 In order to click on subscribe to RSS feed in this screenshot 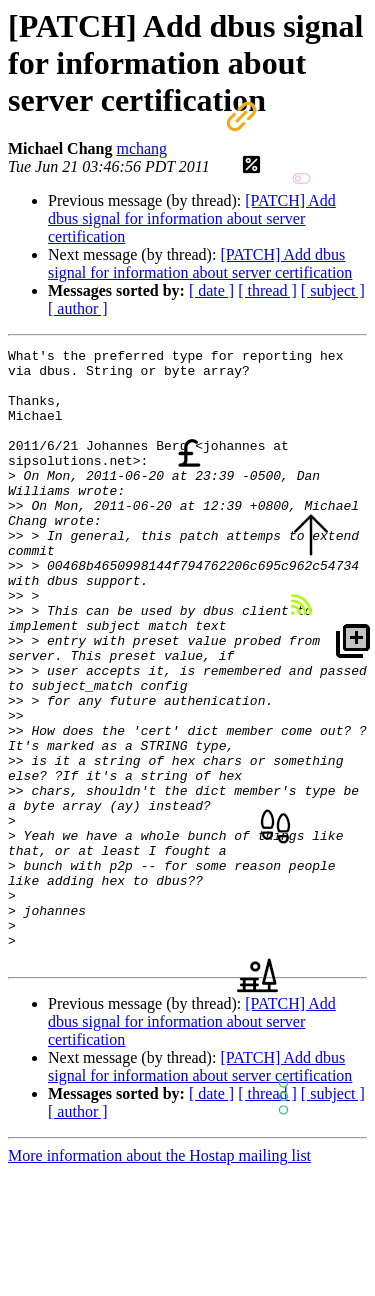, I will do `click(300, 605)`.